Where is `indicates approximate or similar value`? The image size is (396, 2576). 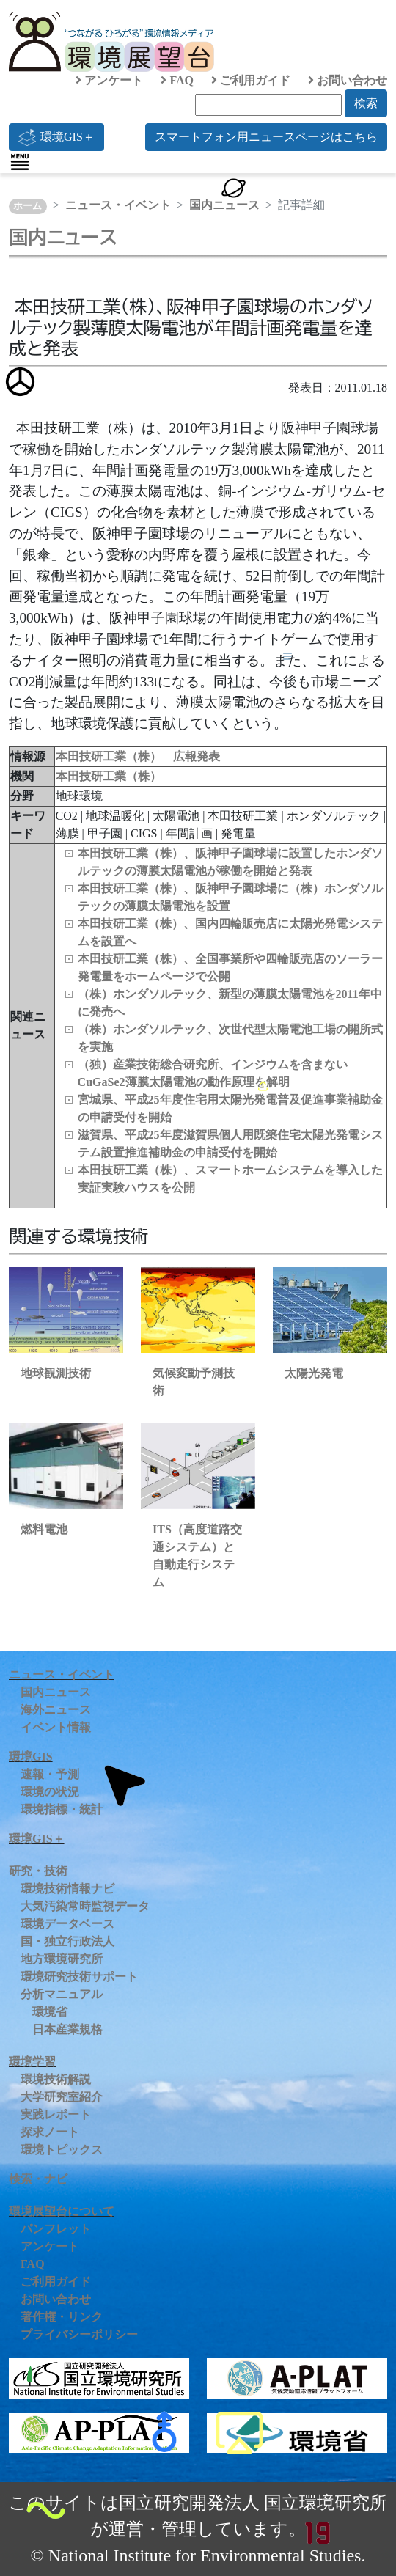 indicates approximate or similar value is located at coordinates (45, 2510).